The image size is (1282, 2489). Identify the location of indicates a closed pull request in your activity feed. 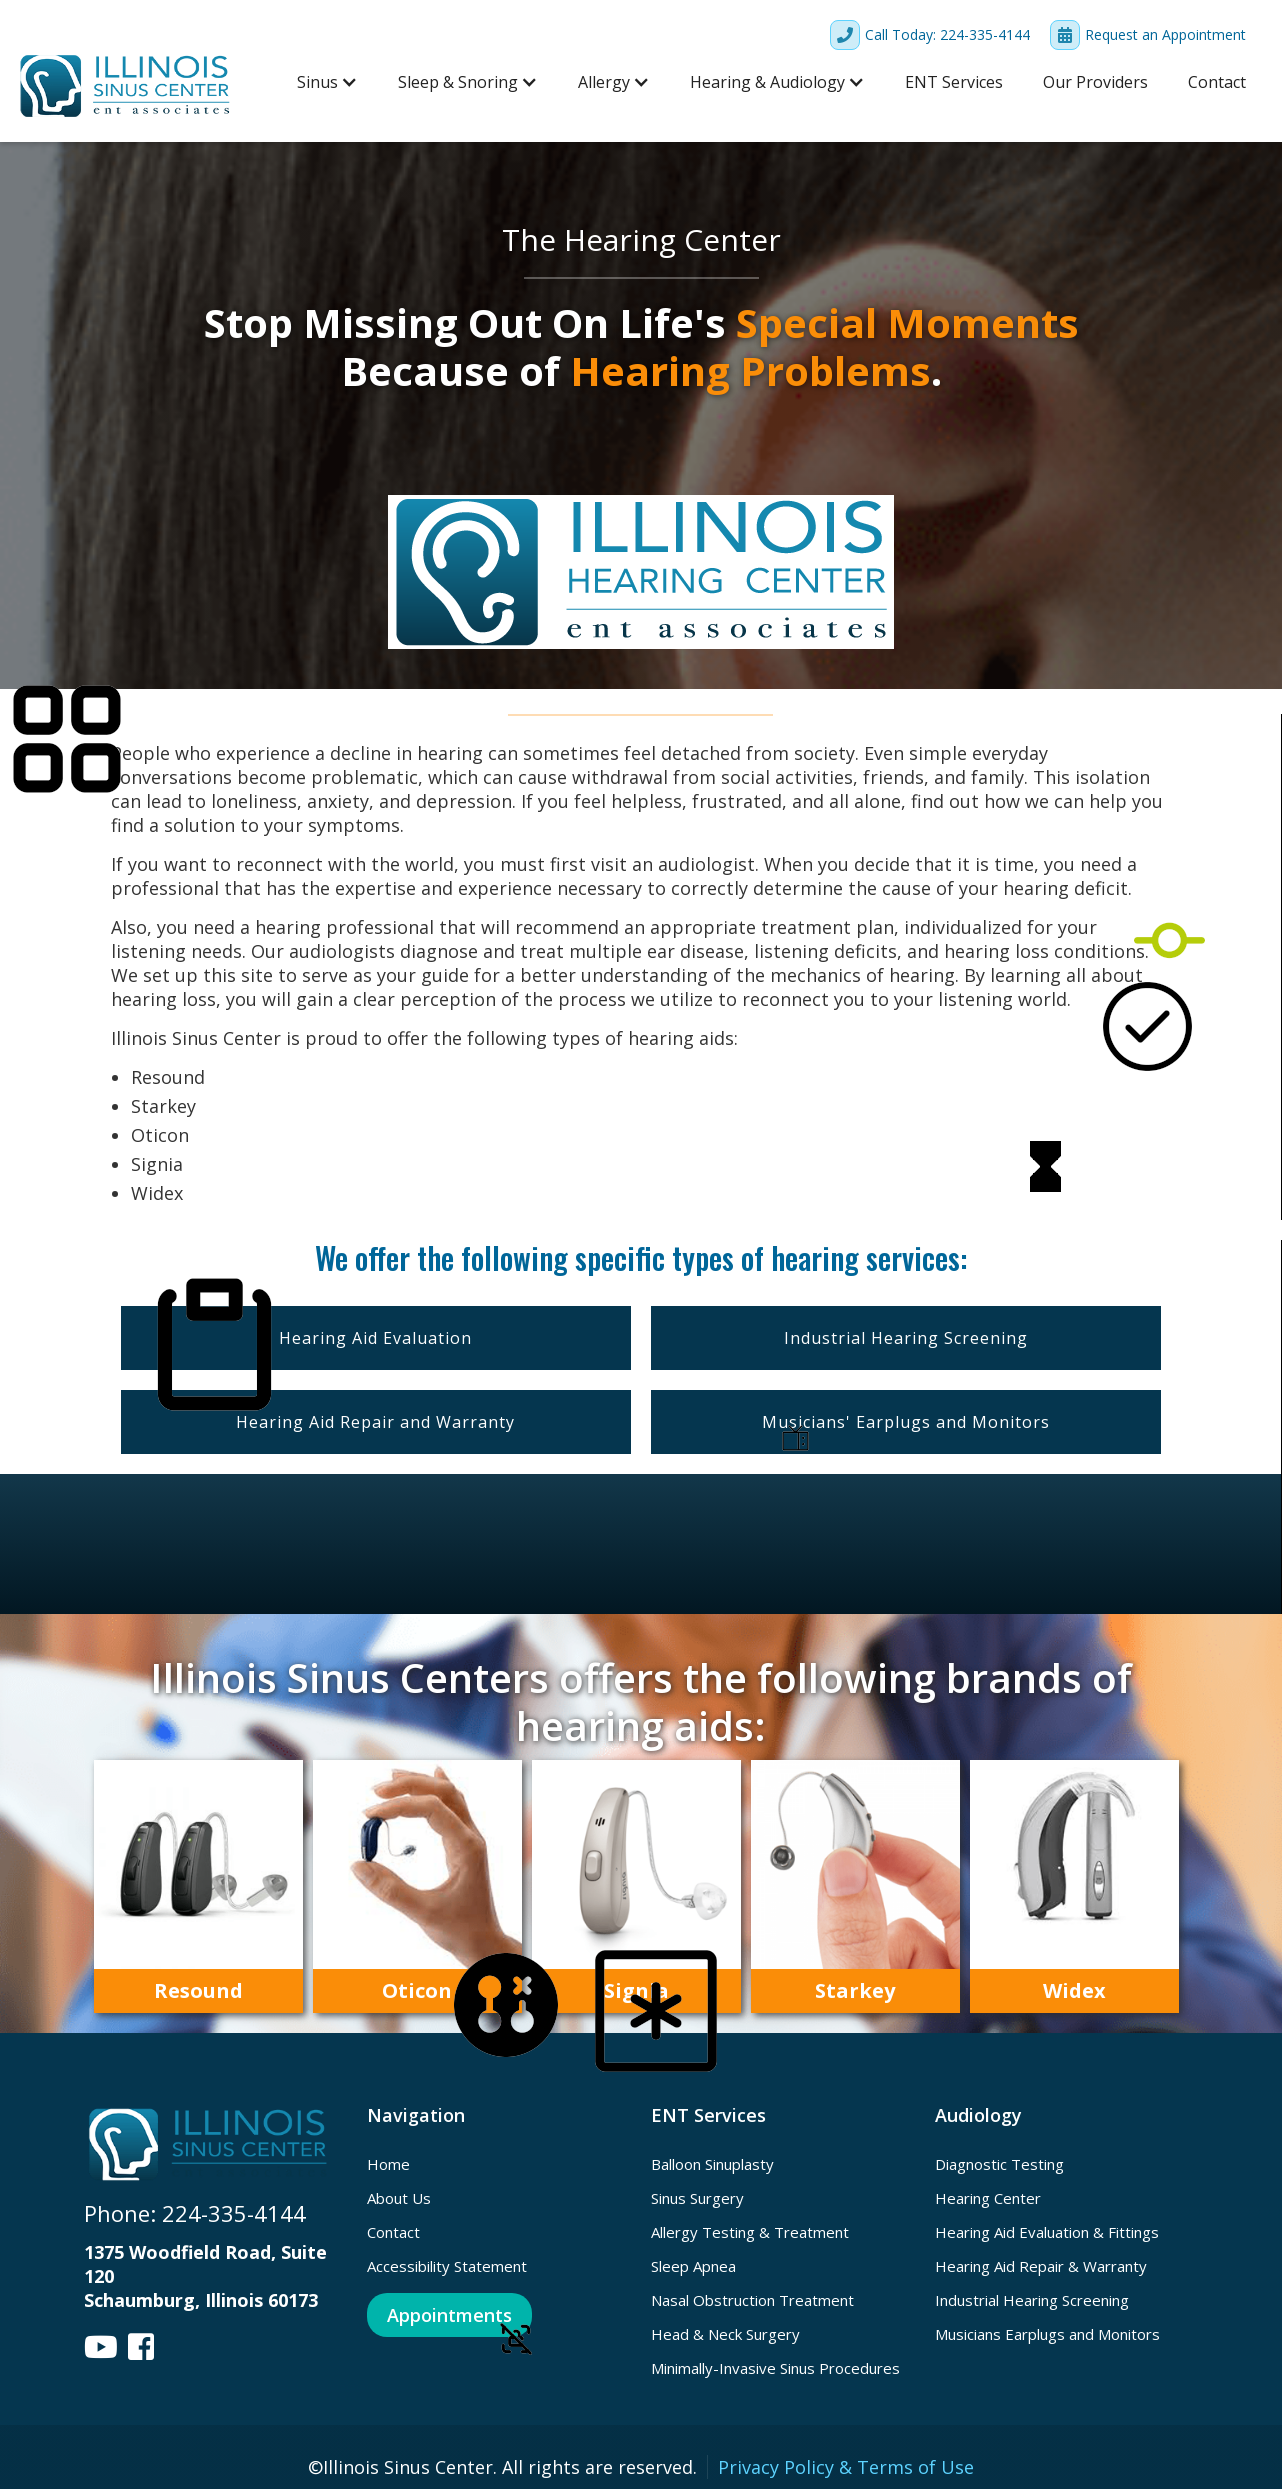
(506, 2005).